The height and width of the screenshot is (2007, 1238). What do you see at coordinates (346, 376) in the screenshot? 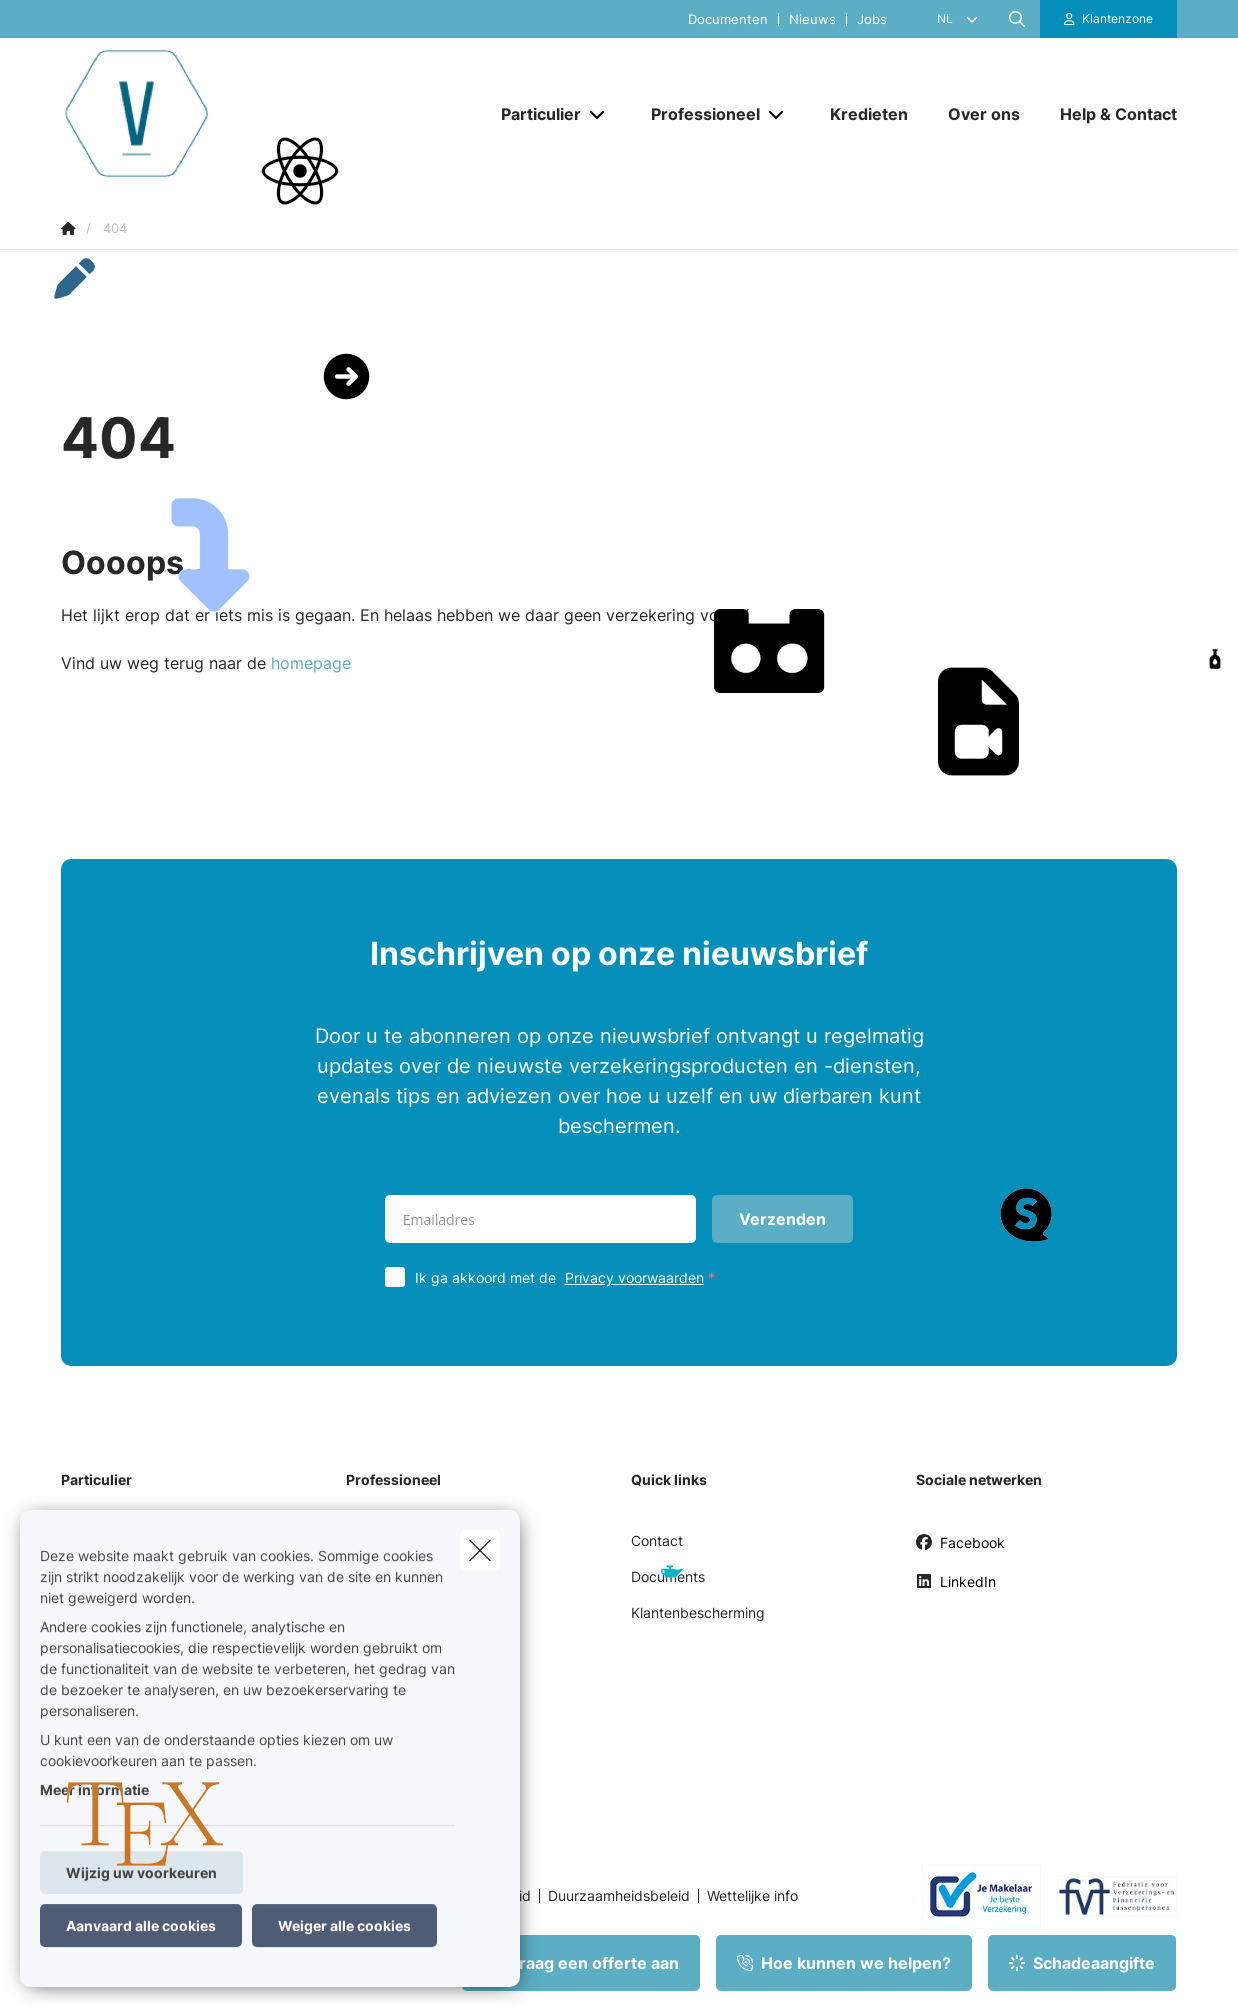
I see `proceed to the next step` at bounding box center [346, 376].